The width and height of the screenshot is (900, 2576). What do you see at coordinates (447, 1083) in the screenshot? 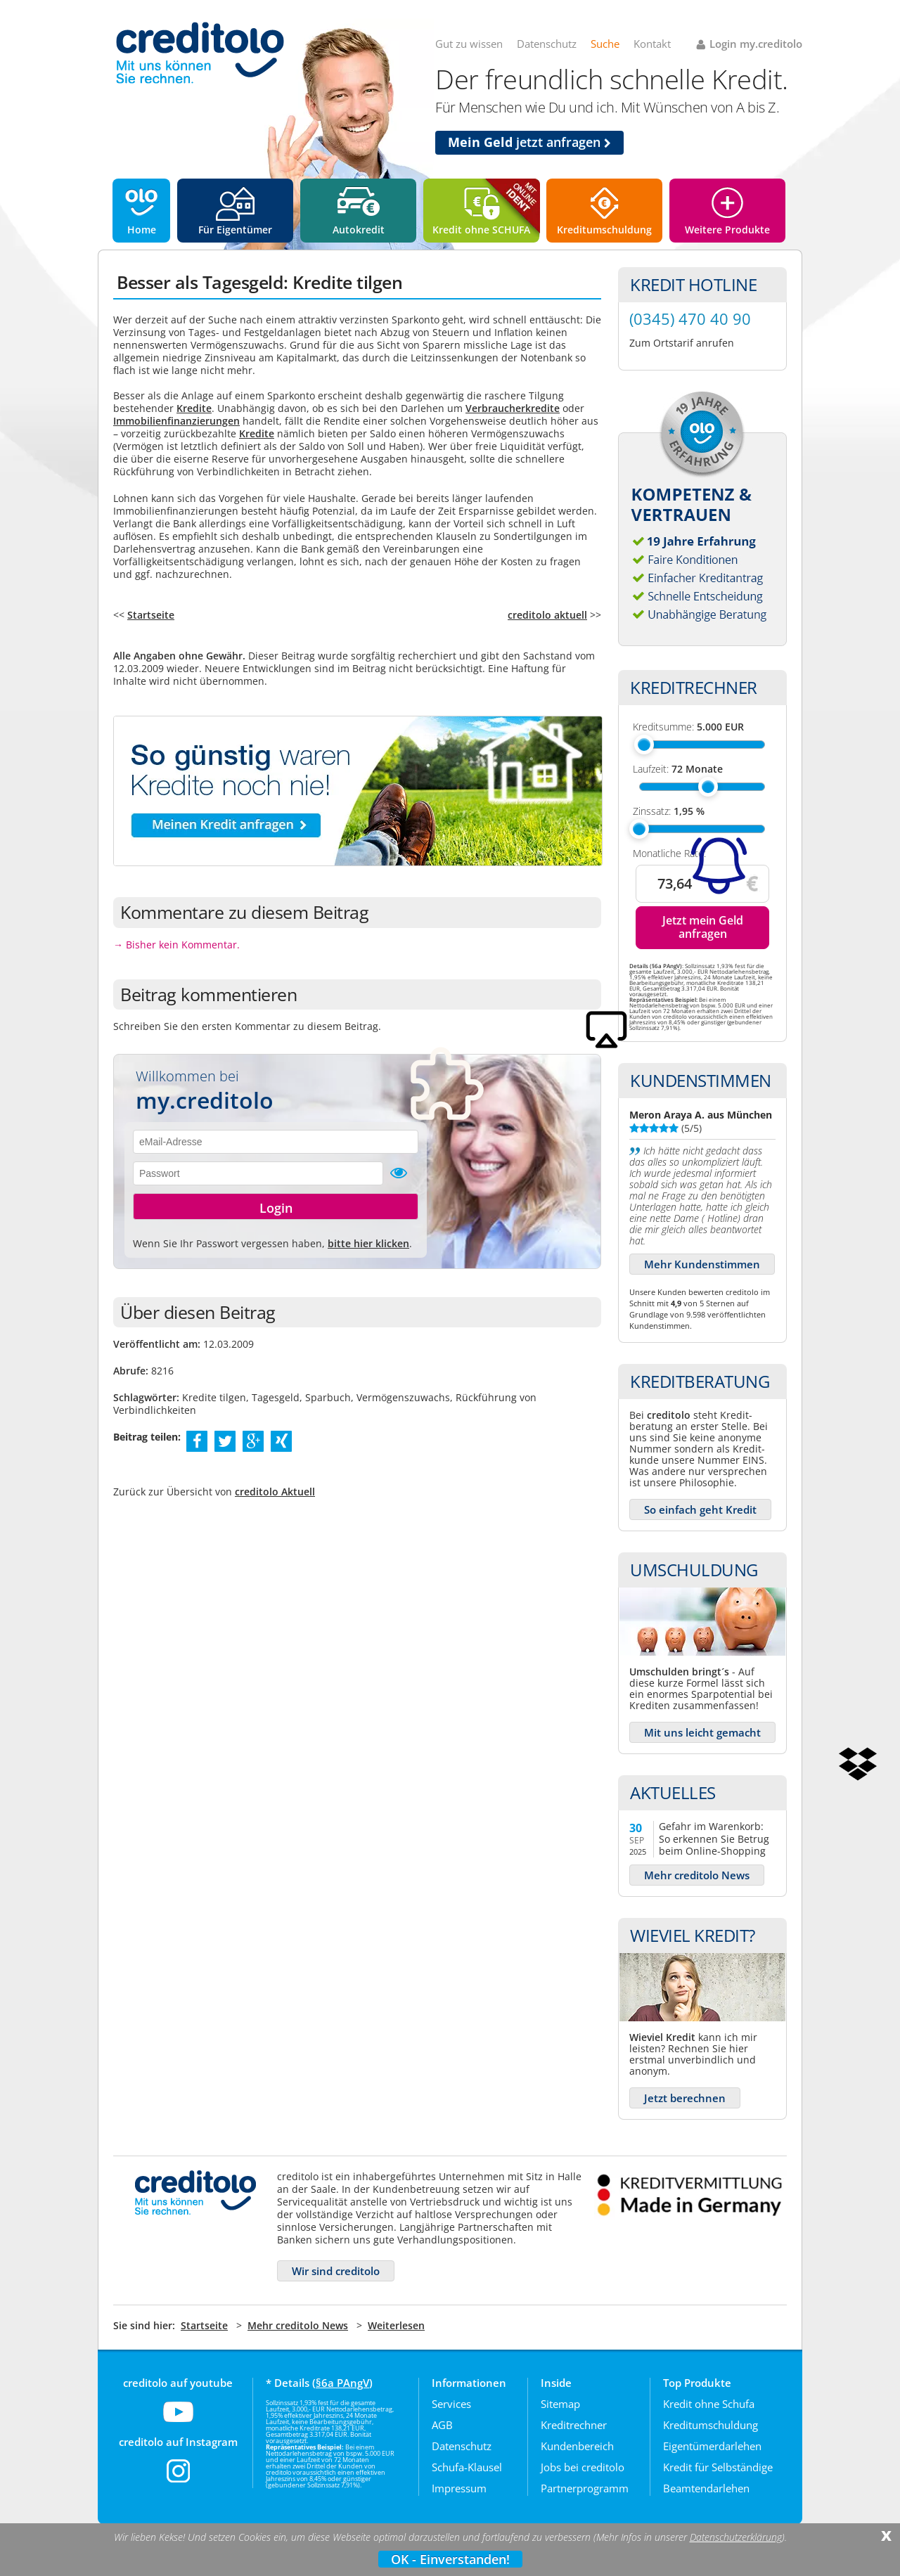
I see `access browser extensions or plugins` at bounding box center [447, 1083].